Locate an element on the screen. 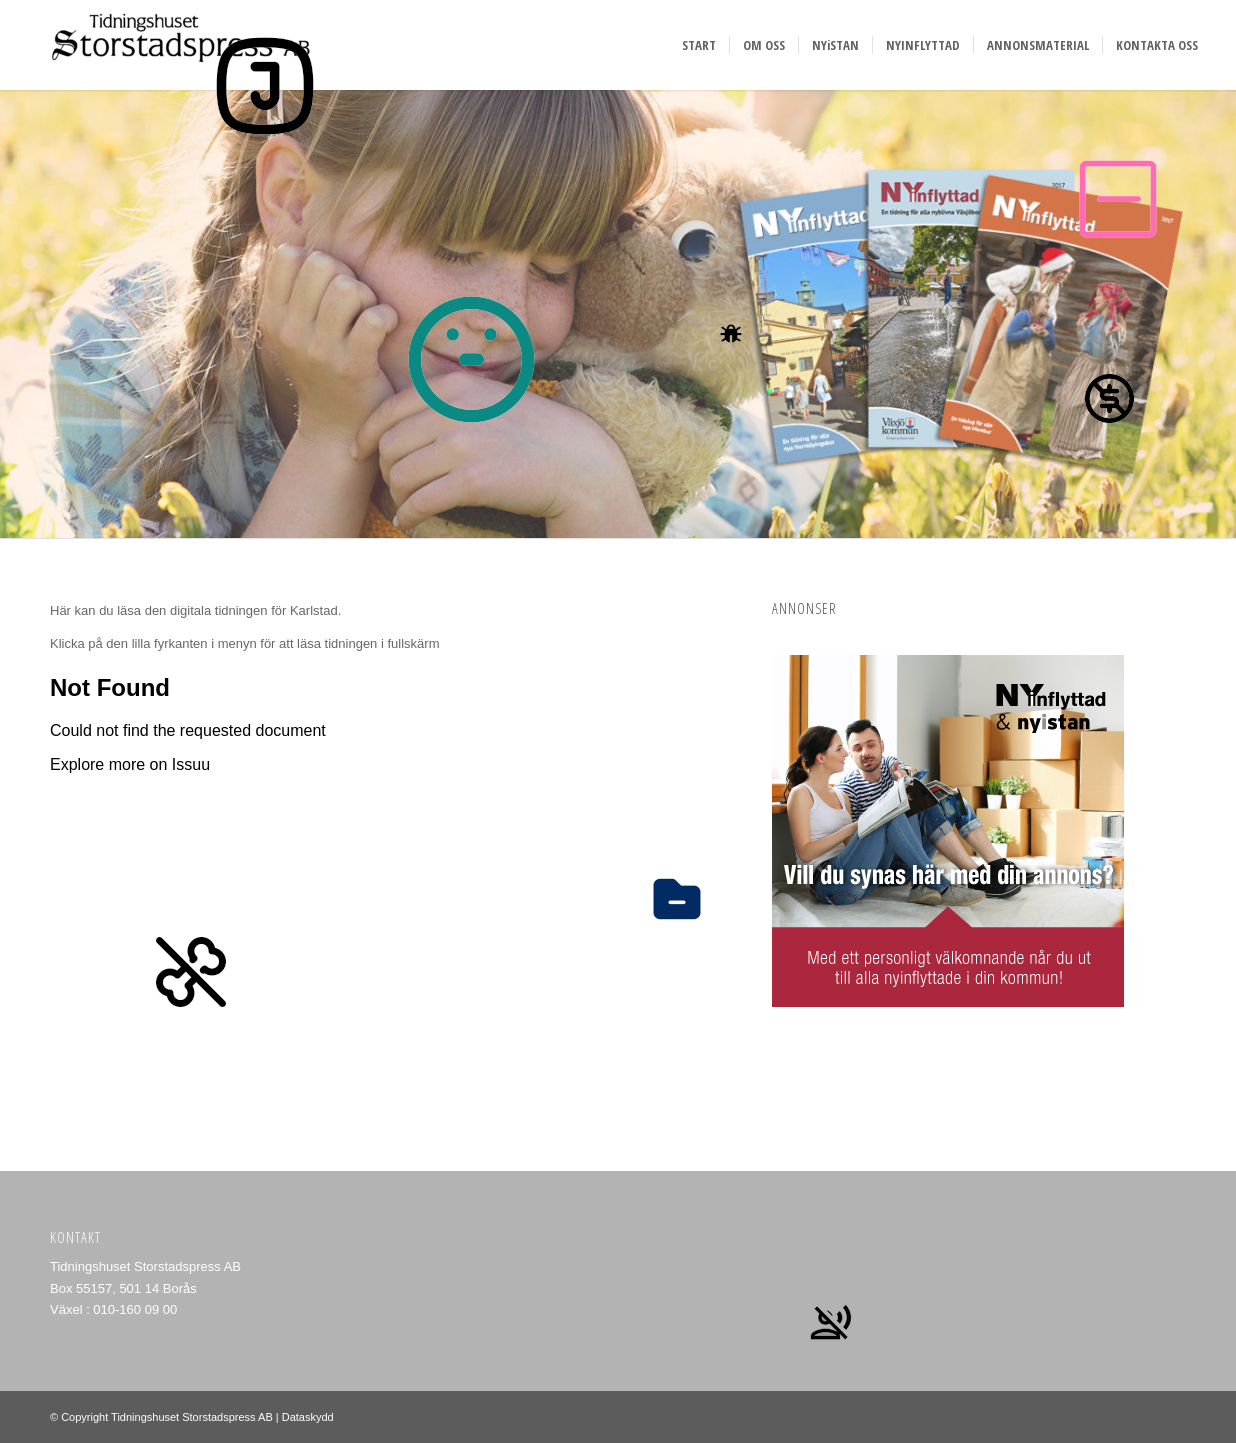 The image size is (1236, 1443). remove a file or folder is located at coordinates (677, 899).